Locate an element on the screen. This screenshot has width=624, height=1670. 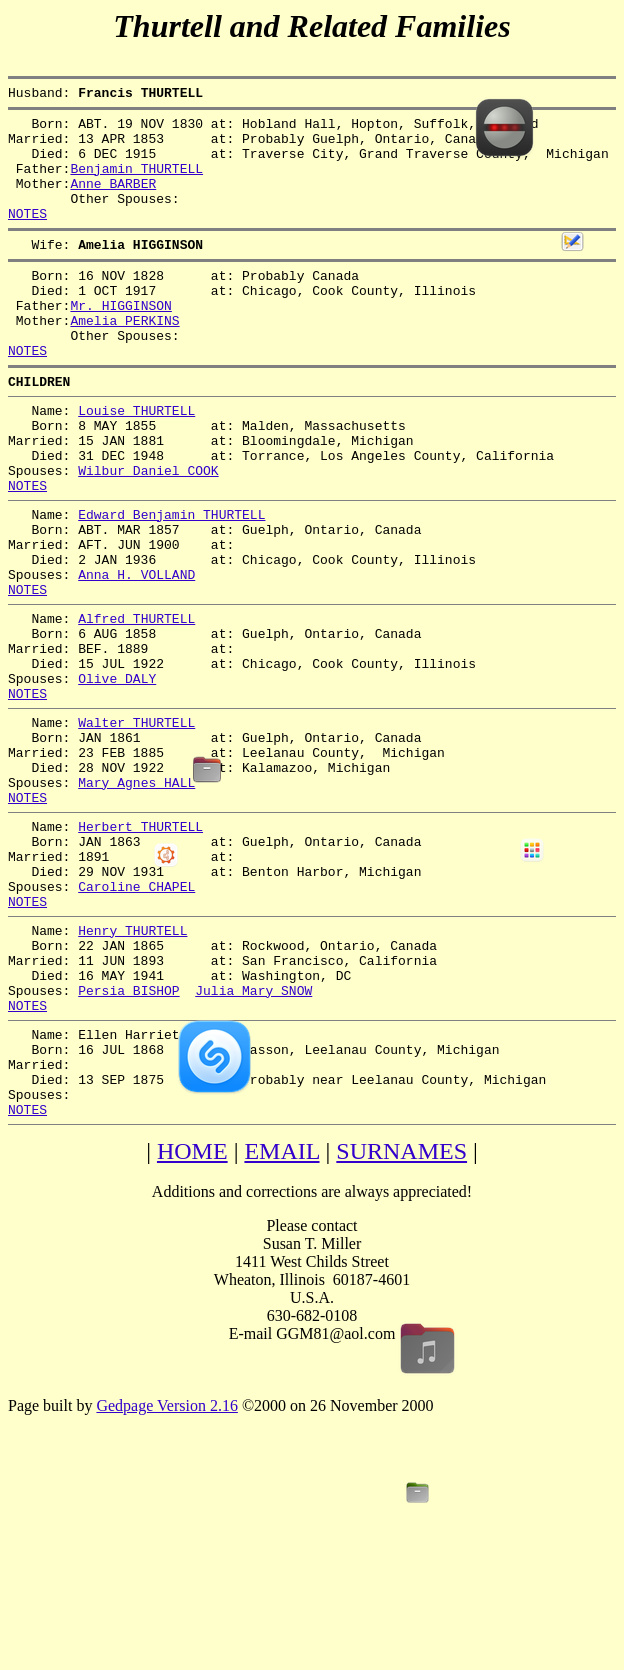
open your music folder is located at coordinates (427, 1348).